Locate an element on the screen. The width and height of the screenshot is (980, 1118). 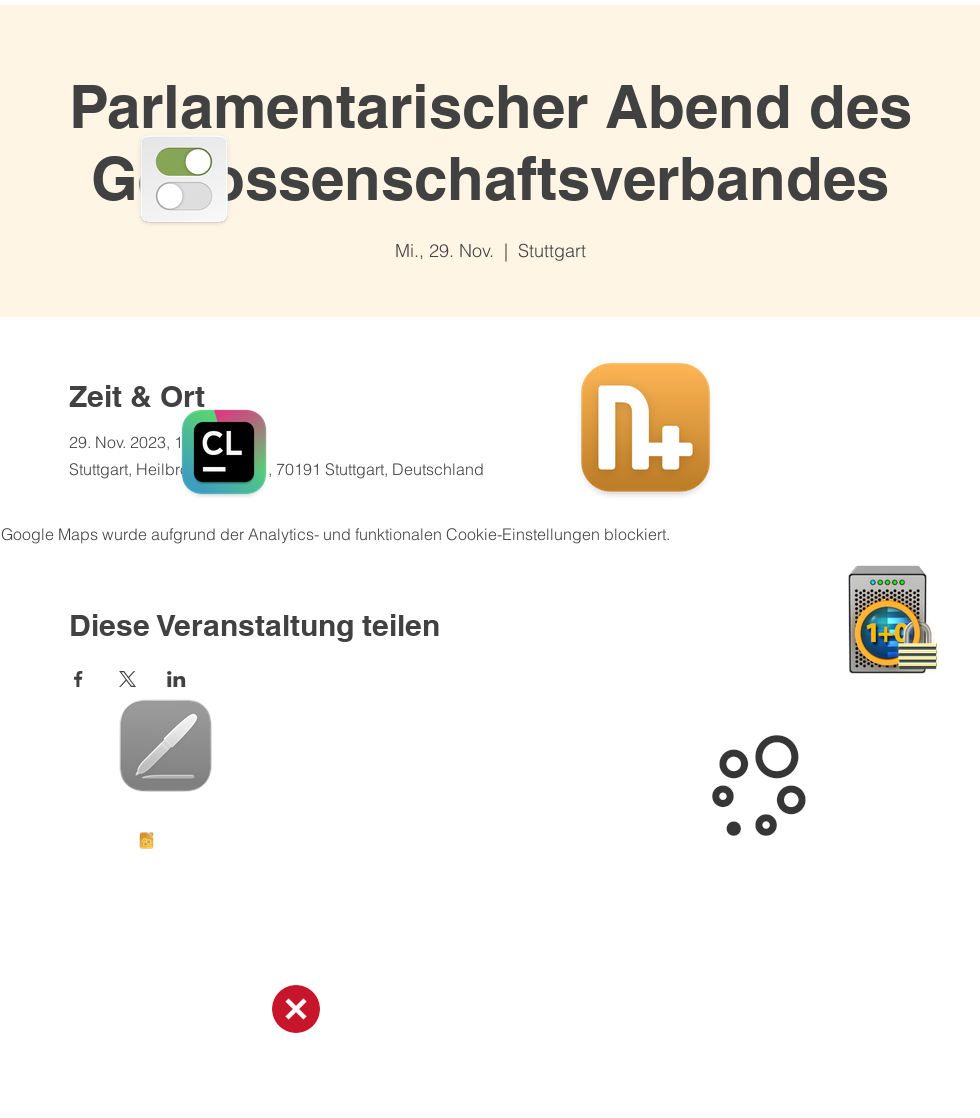
open unity tweak tool settings is located at coordinates (184, 179).